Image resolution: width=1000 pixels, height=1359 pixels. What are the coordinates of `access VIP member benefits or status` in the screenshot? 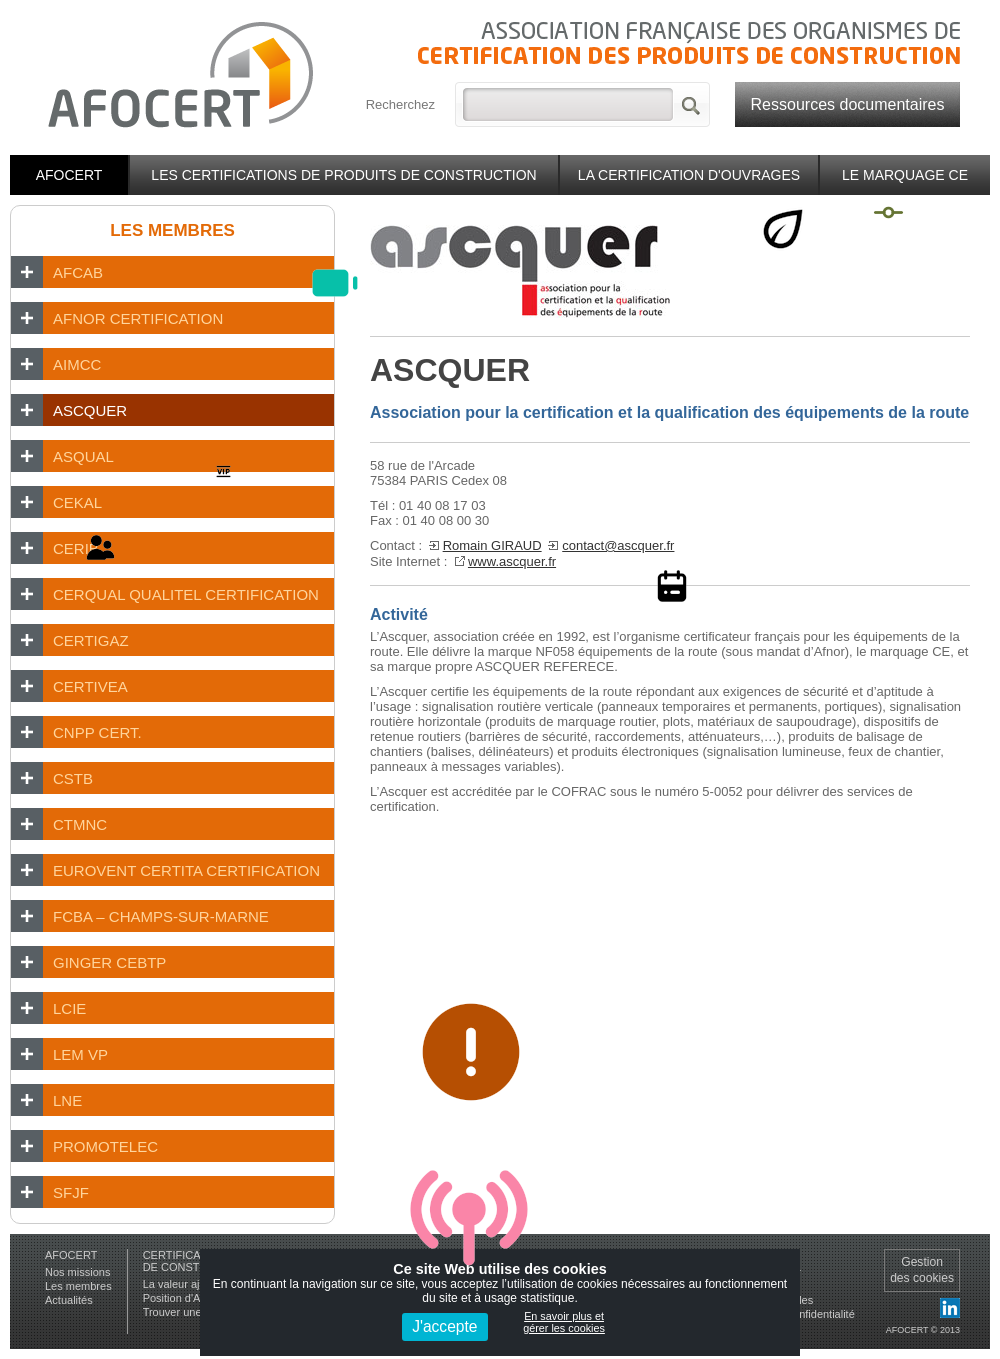 It's located at (223, 471).